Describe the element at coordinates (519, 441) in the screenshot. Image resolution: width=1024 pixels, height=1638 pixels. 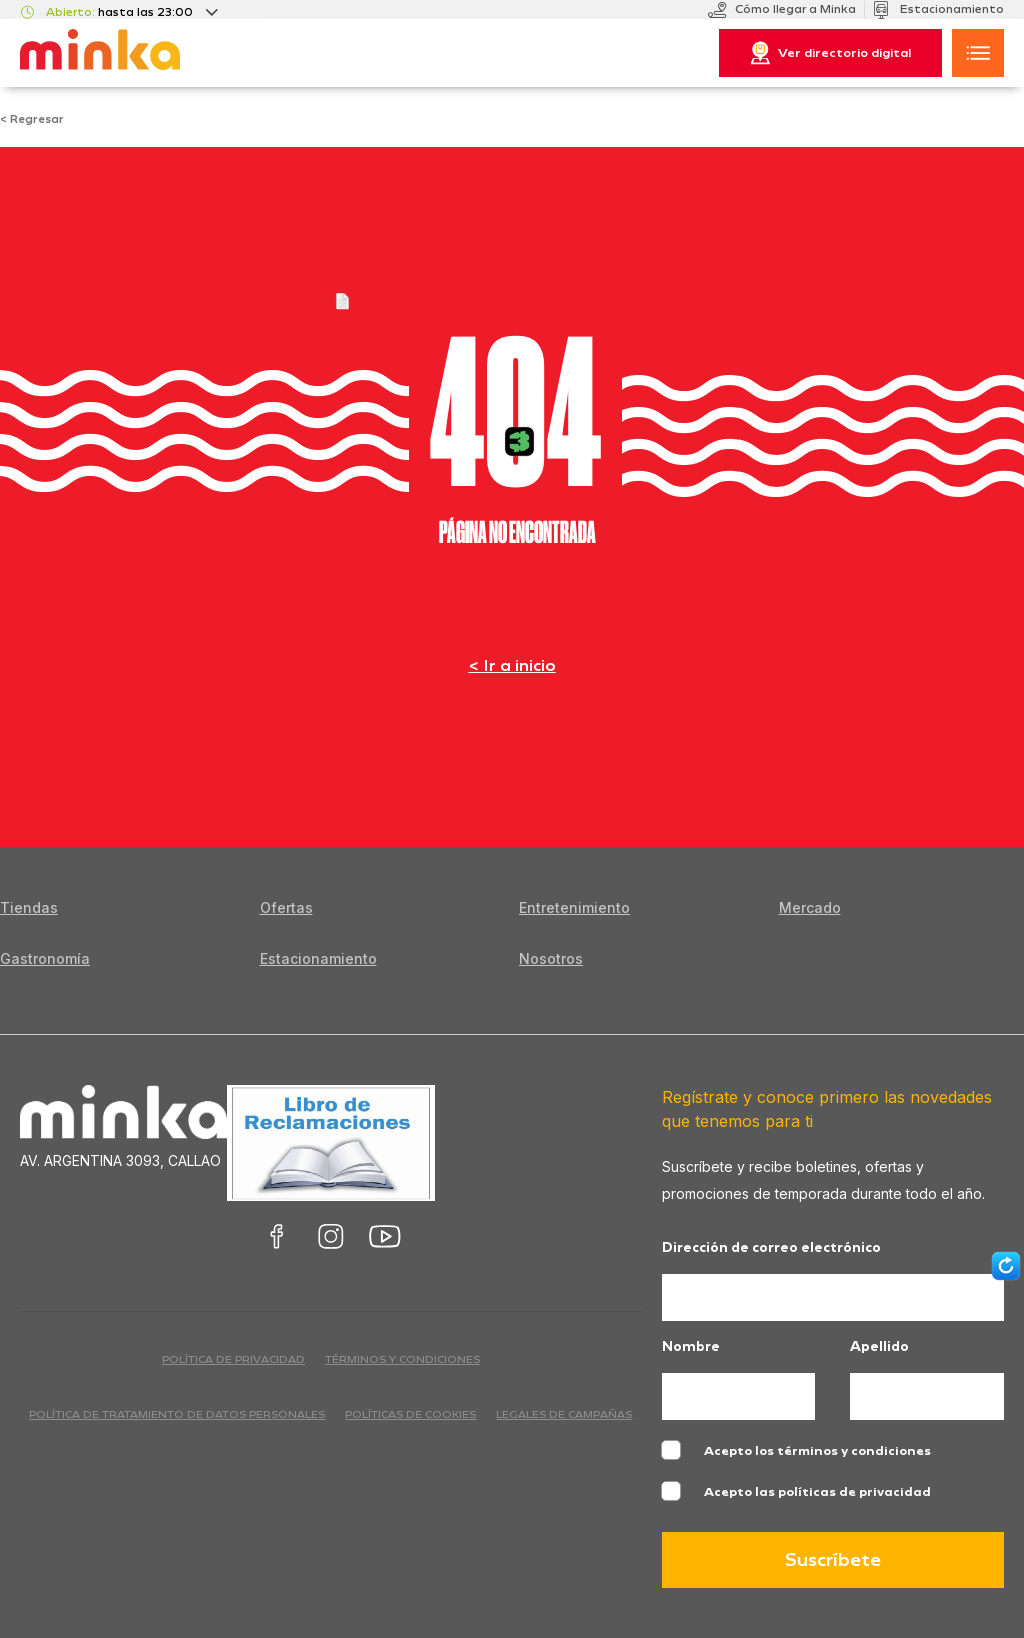
I see `launch payday 3 game` at that location.